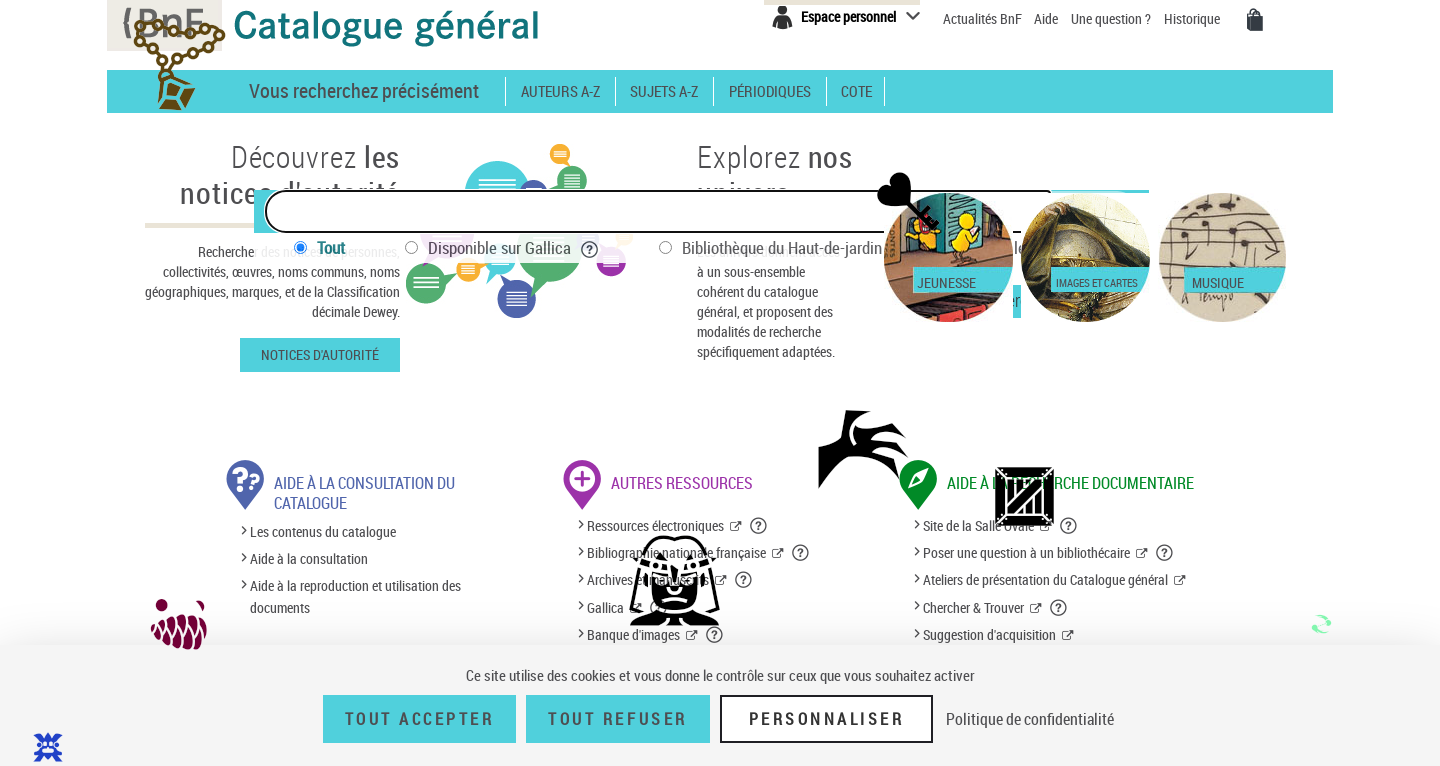 This screenshot has width=1440, height=766. What do you see at coordinates (674, 580) in the screenshot?
I see `select barbarian character class` at bounding box center [674, 580].